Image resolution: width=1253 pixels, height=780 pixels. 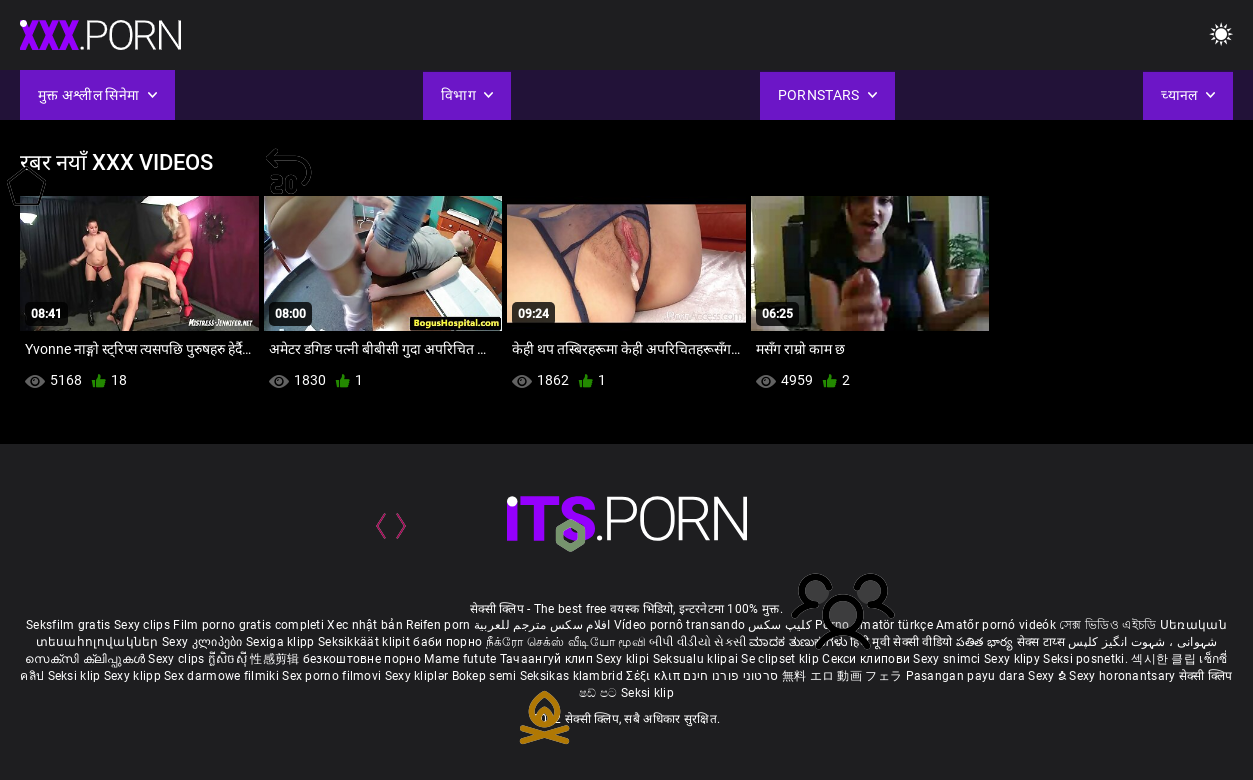 What do you see at coordinates (26, 187) in the screenshot?
I see `pentagon shape indicator` at bounding box center [26, 187].